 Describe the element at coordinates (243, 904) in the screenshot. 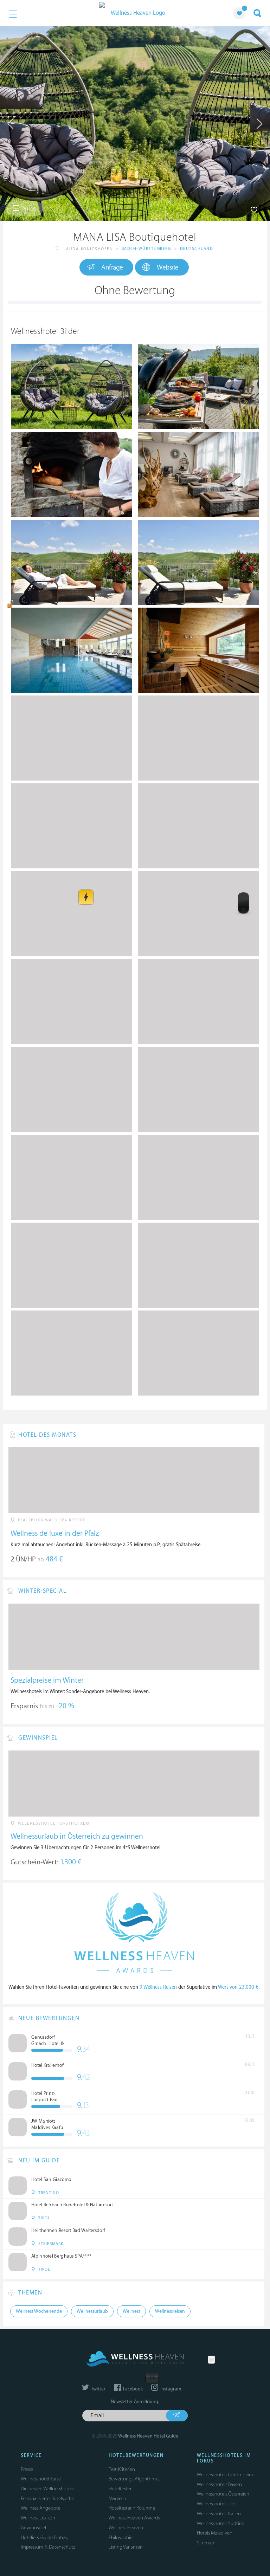

I see `bluetooth mouse connected` at that location.